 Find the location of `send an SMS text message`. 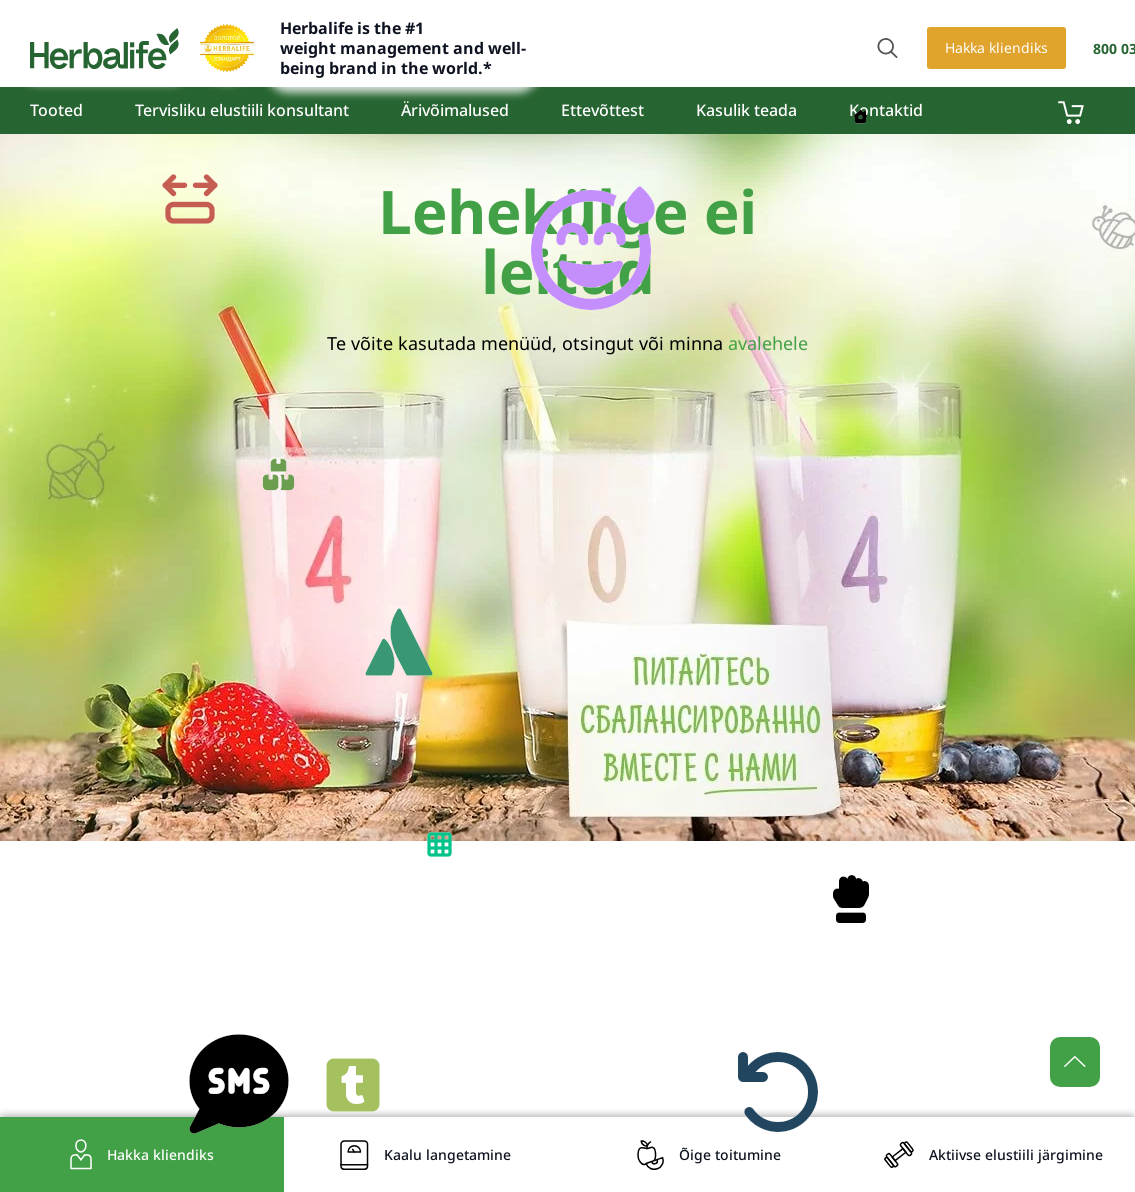

send an SMS text message is located at coordinates (239, 1084).